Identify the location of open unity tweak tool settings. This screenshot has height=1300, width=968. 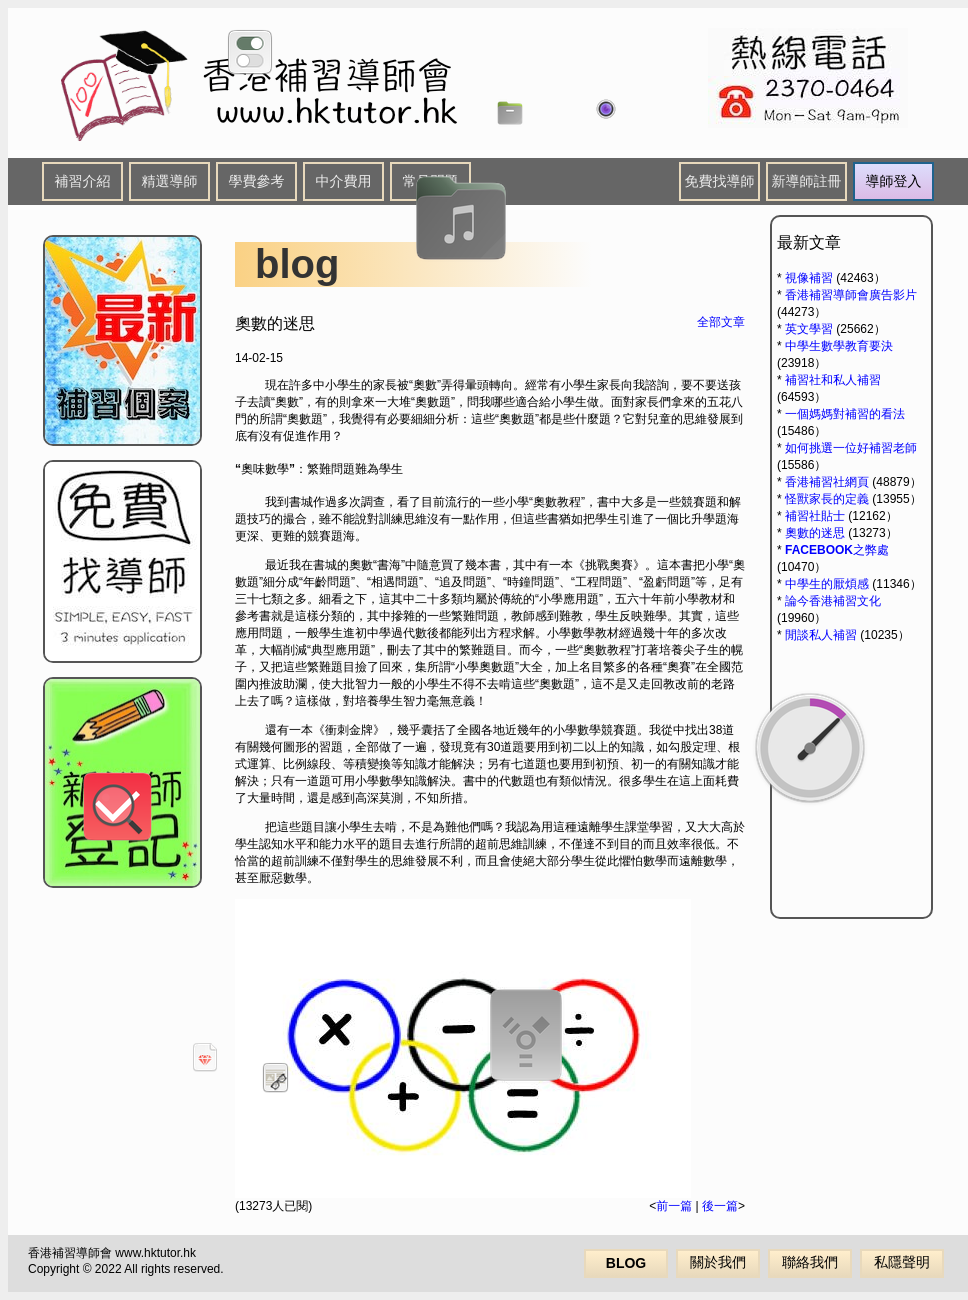
(250, 52).